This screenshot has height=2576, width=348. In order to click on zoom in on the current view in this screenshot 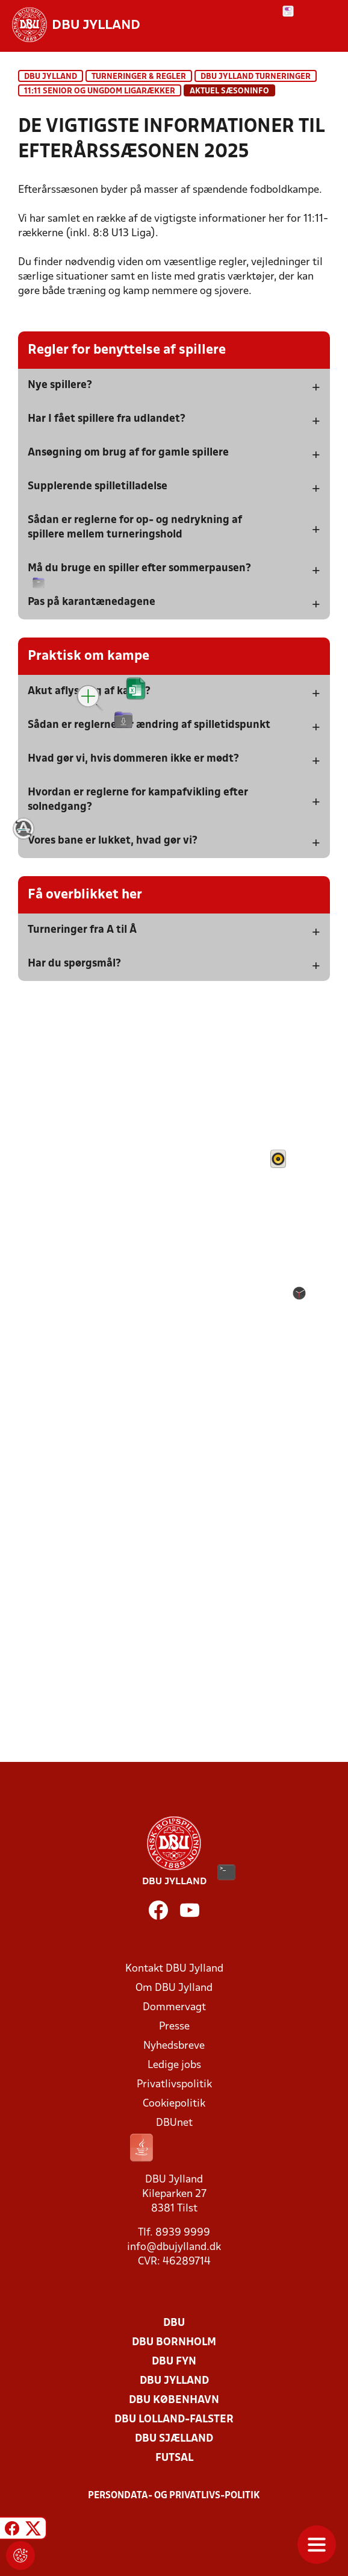, I will do `click(90, 698)`.